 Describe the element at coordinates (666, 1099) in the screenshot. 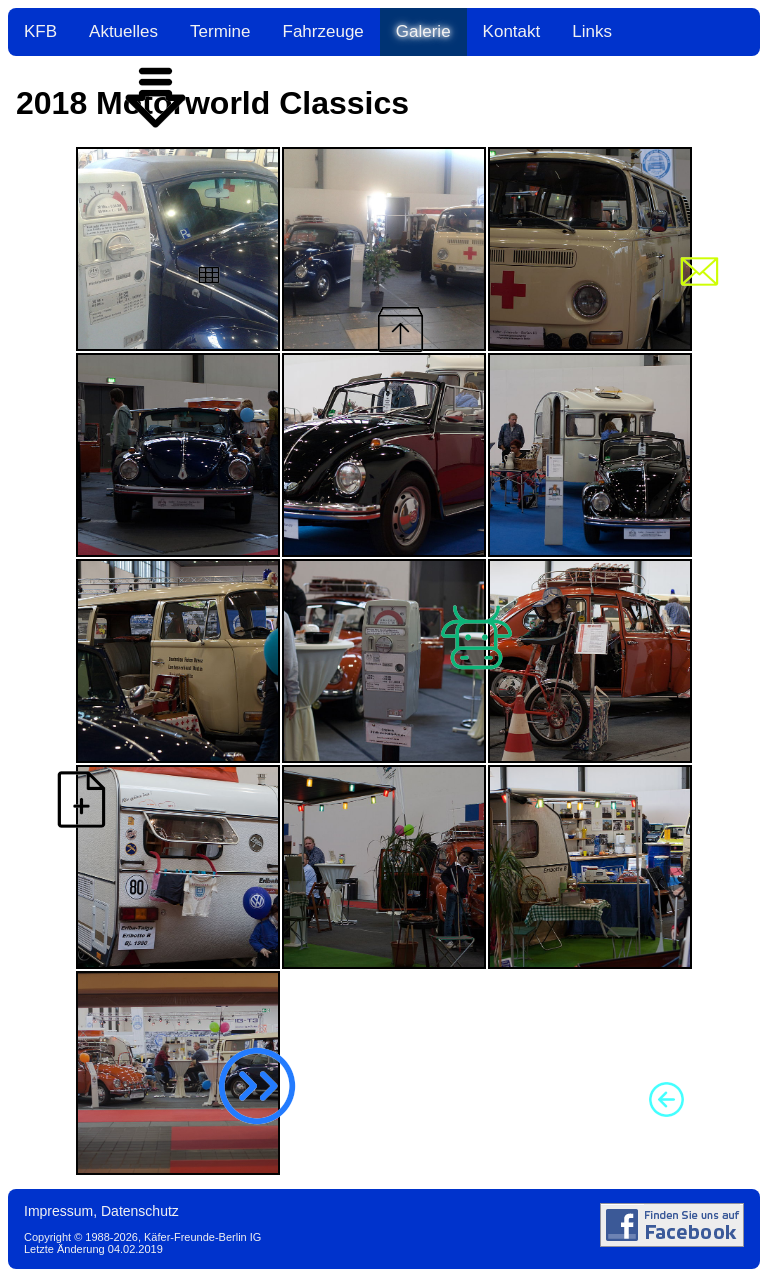

I see `go back to the previous screen` at that location.